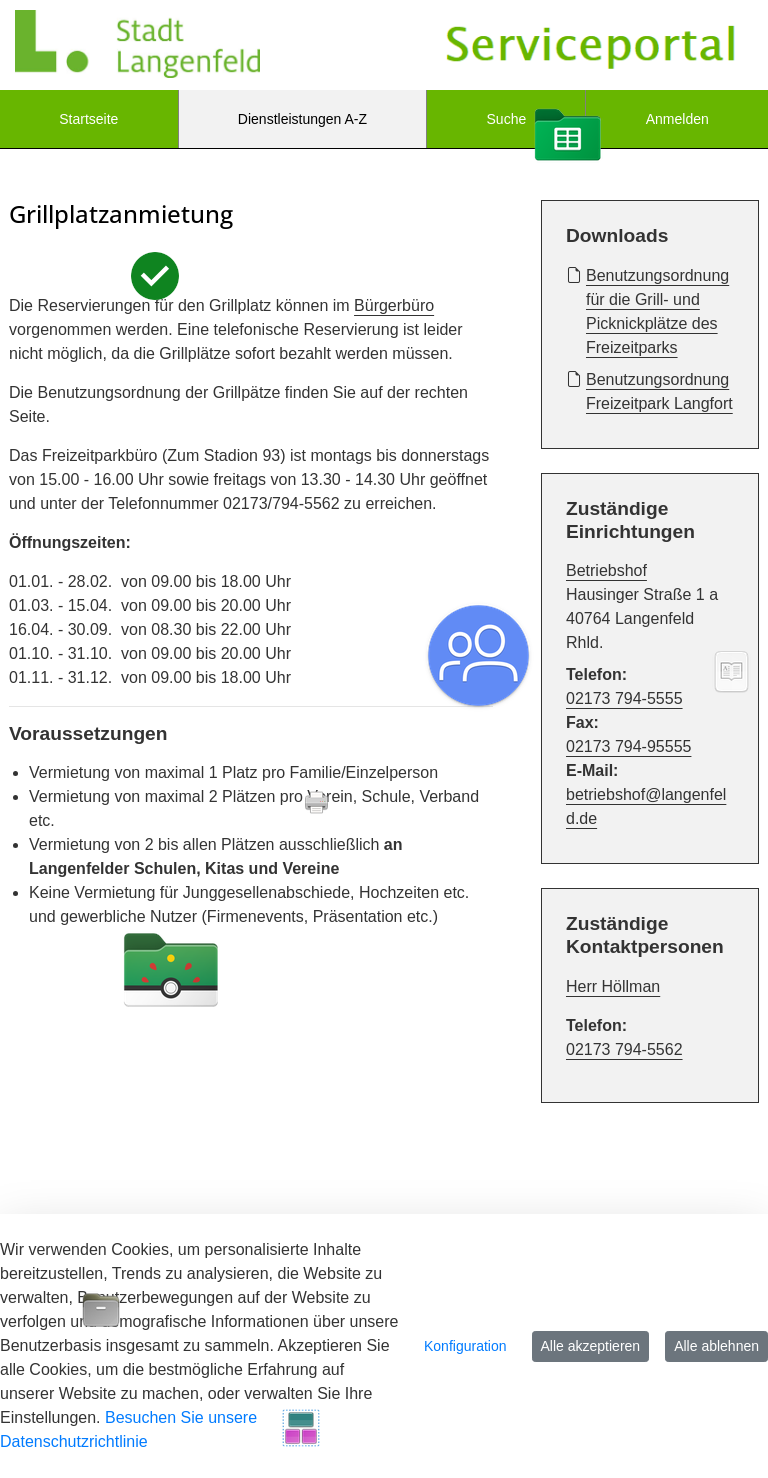 The image size is (768, 1478). Describe the element at coordinates (316, 802) in the screenshot. I see `print the current document` at that location.